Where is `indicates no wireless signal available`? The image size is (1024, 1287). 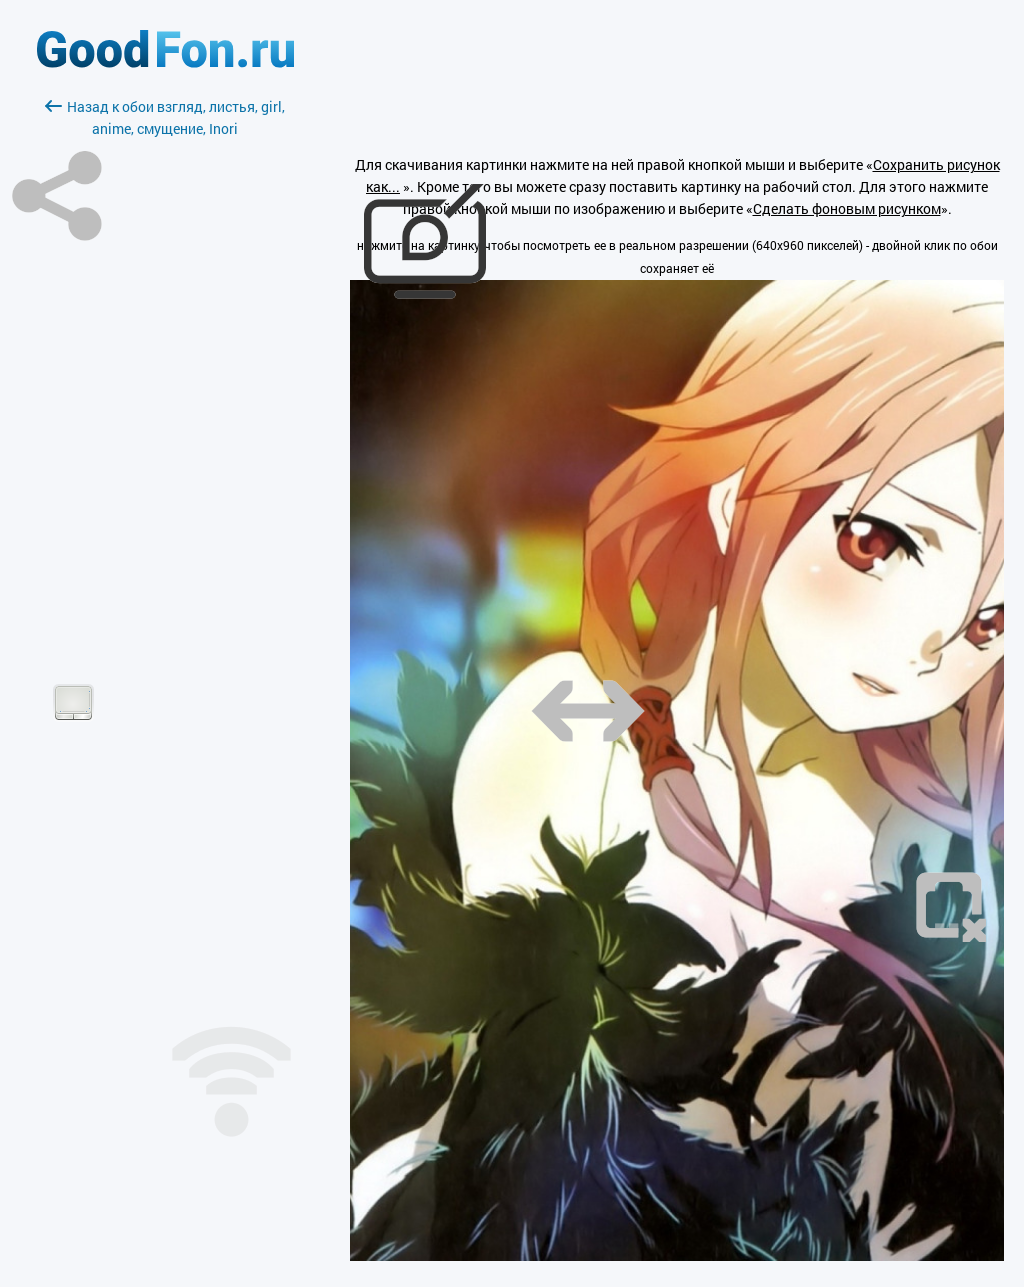
indicates no wireless signal available is located at coordinates (231, 1077).